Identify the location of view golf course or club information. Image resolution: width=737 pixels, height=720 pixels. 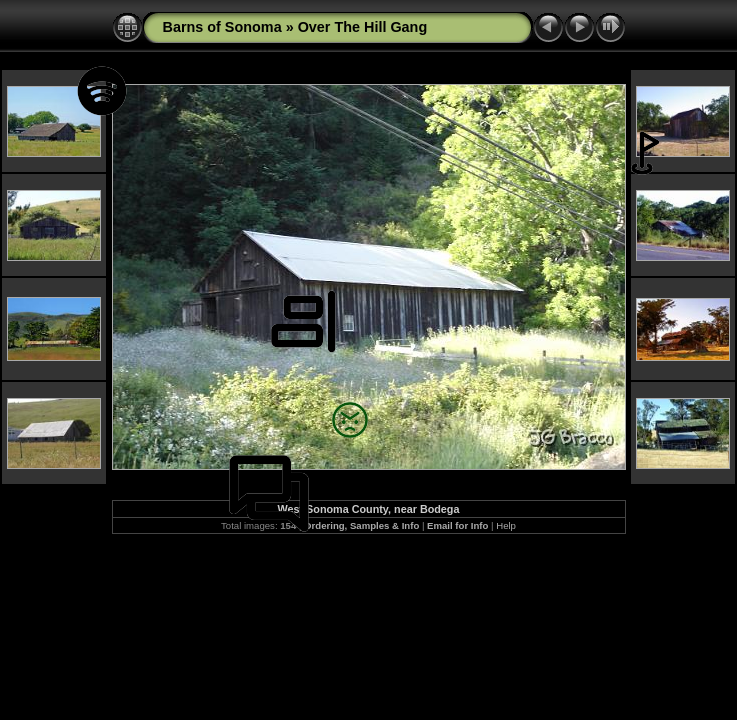
(642, 153).